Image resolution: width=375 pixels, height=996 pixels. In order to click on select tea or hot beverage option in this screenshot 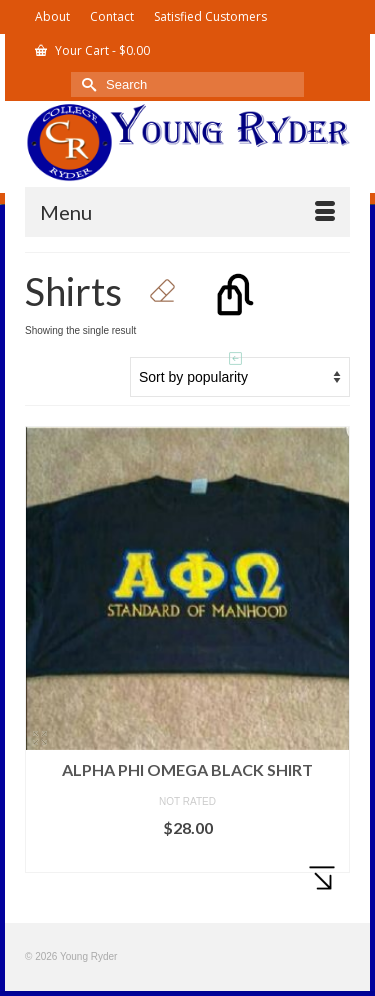, I will do `click(234, 296)`.